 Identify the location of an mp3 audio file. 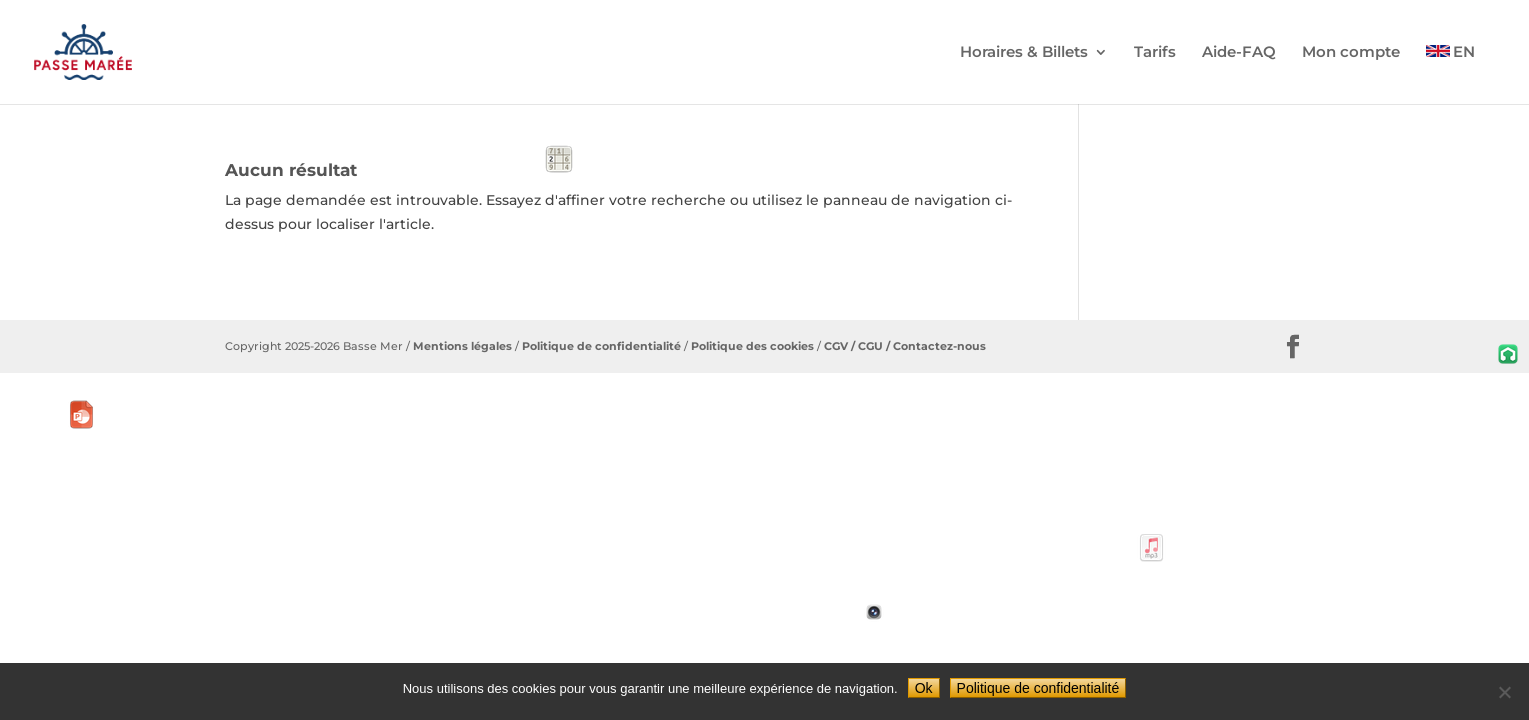
(1151, 547).